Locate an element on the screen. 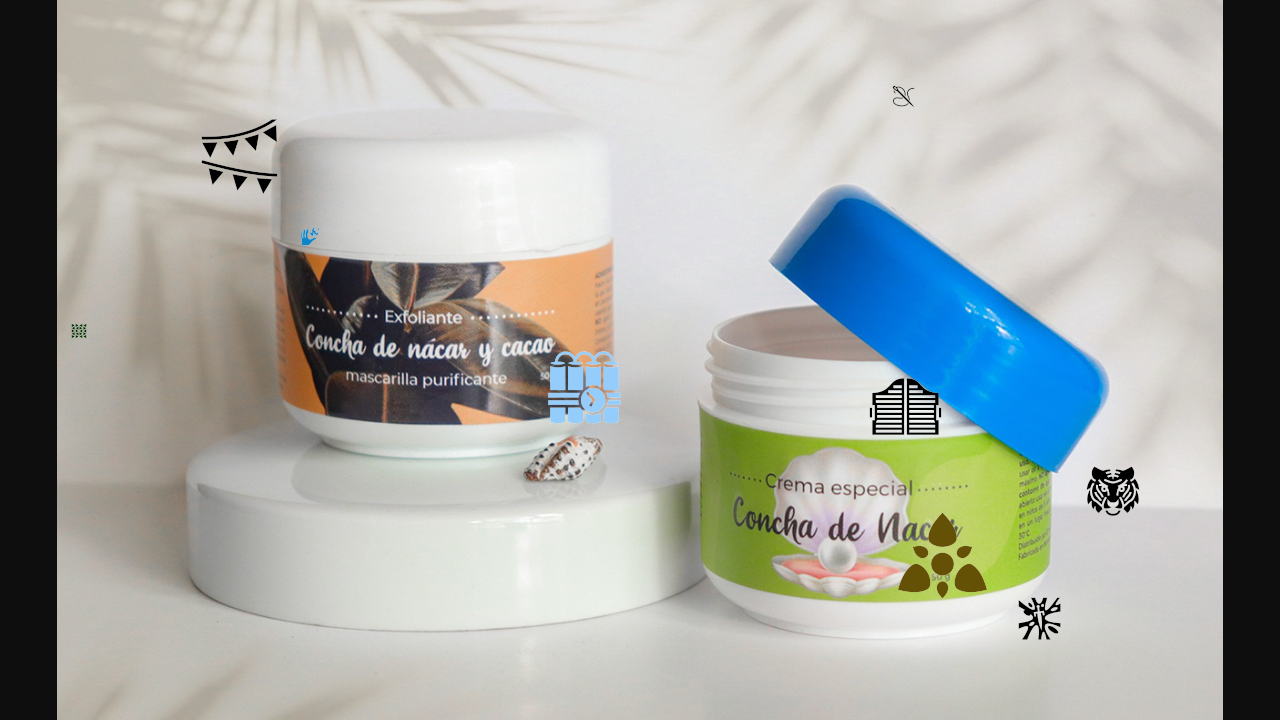 The image size is (1280, 720). indicates a melting or dissolving weapon effect is located at coordinates (1039, 618).